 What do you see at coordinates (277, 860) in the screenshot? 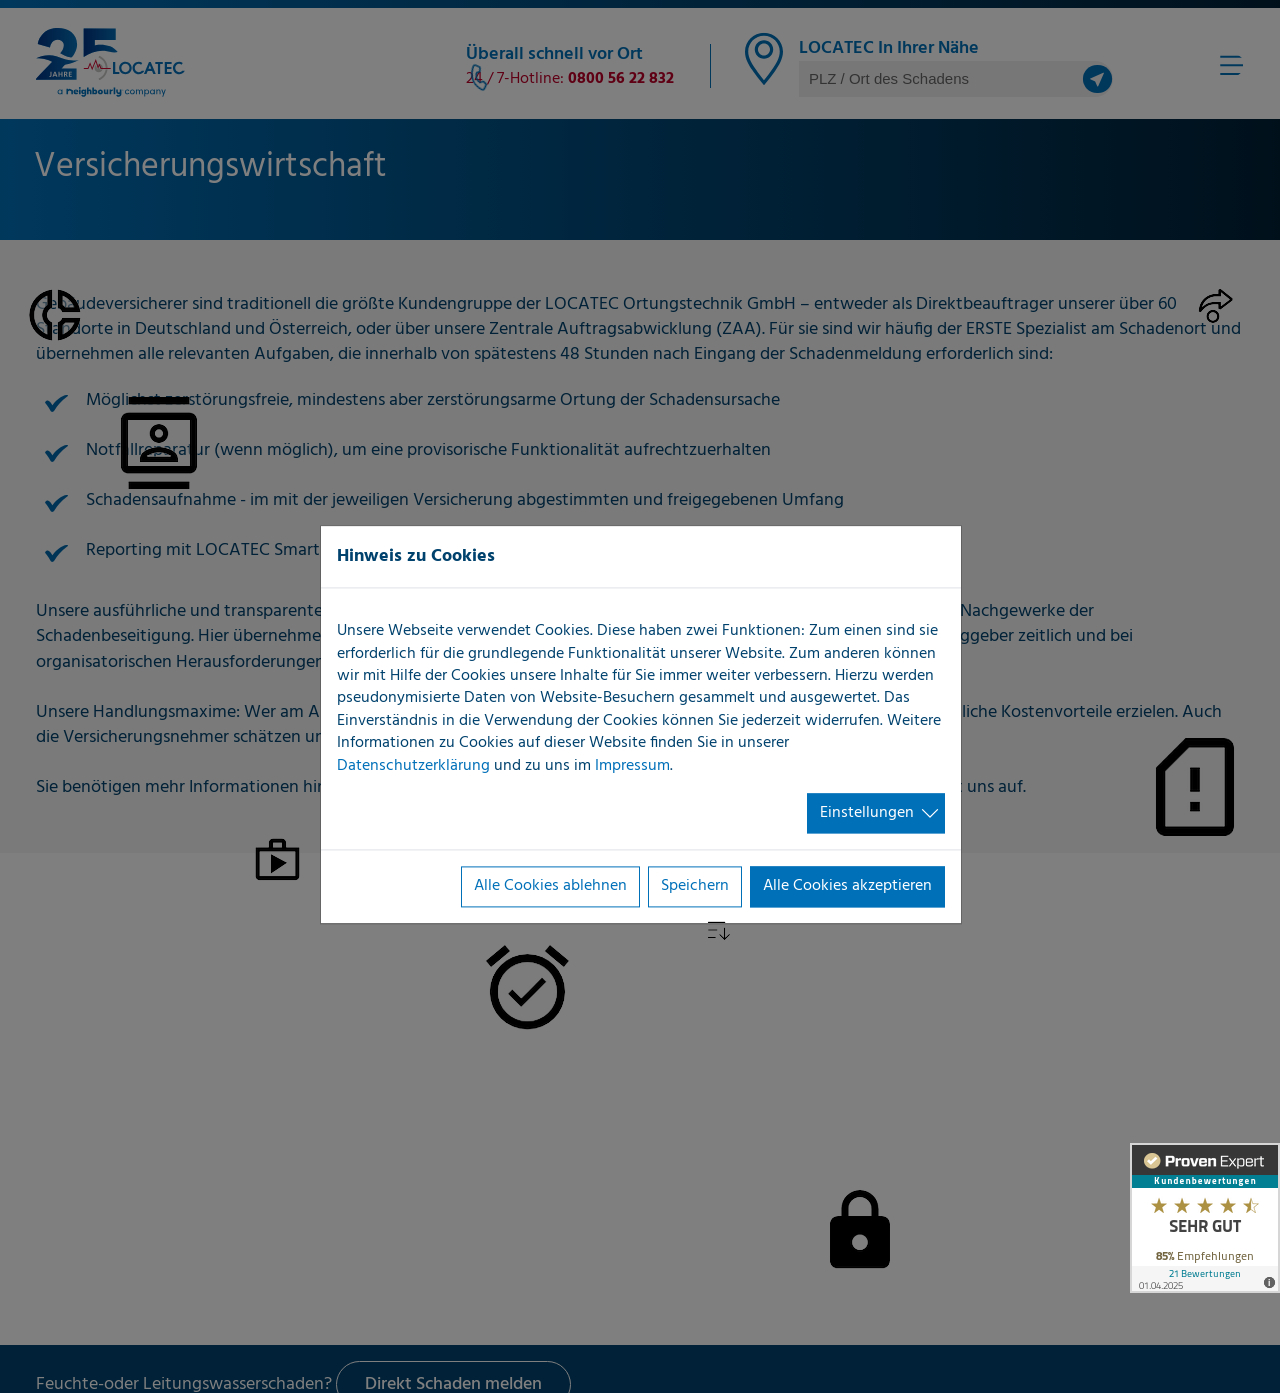
I see `open the shop or store` at bounding box center [277, 860].